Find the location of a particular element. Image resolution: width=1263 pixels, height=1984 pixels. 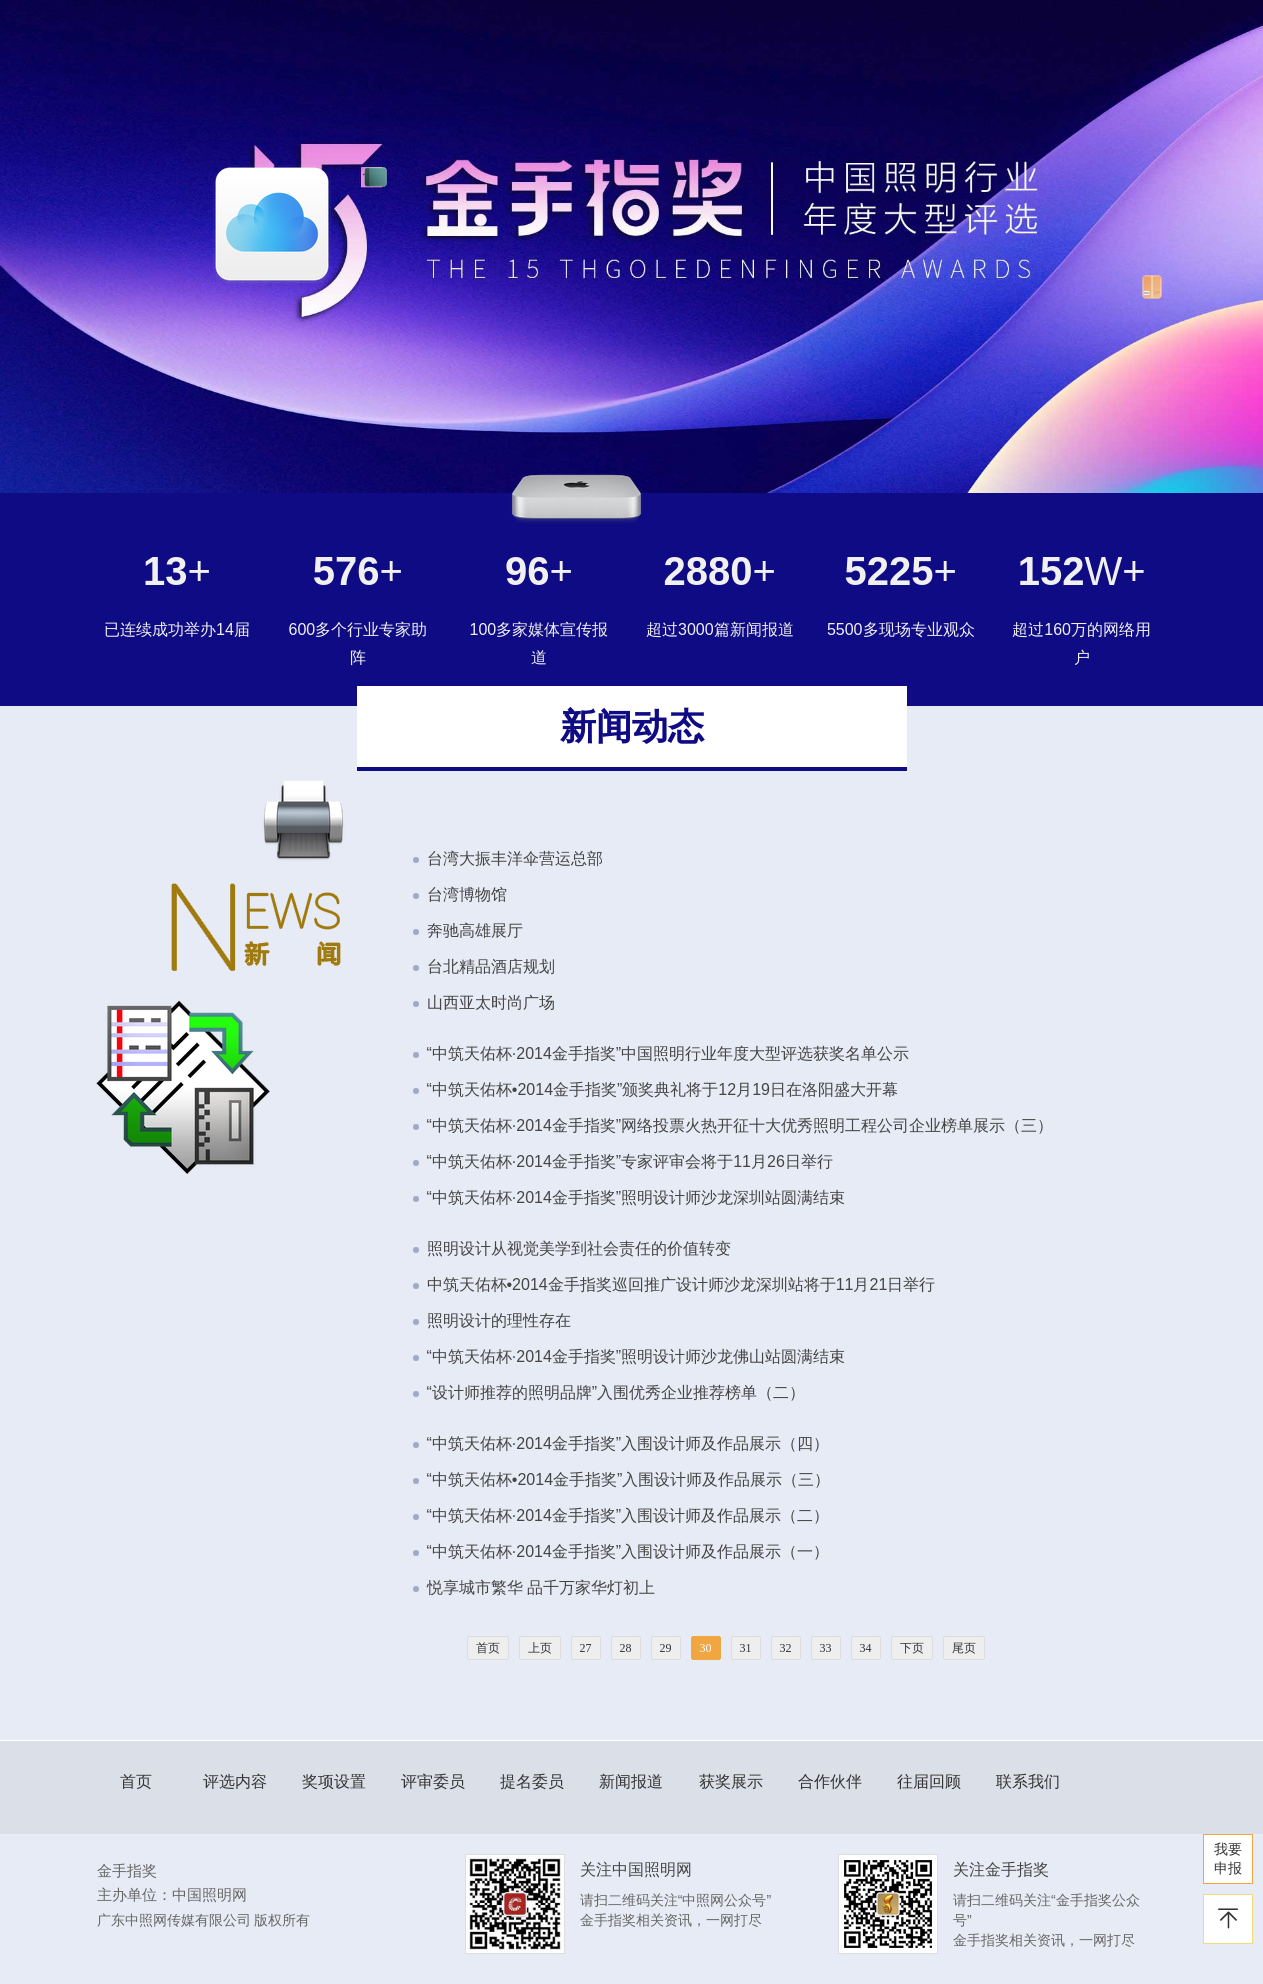

a compressed archive or package file is located at coordinates (1152, 287).